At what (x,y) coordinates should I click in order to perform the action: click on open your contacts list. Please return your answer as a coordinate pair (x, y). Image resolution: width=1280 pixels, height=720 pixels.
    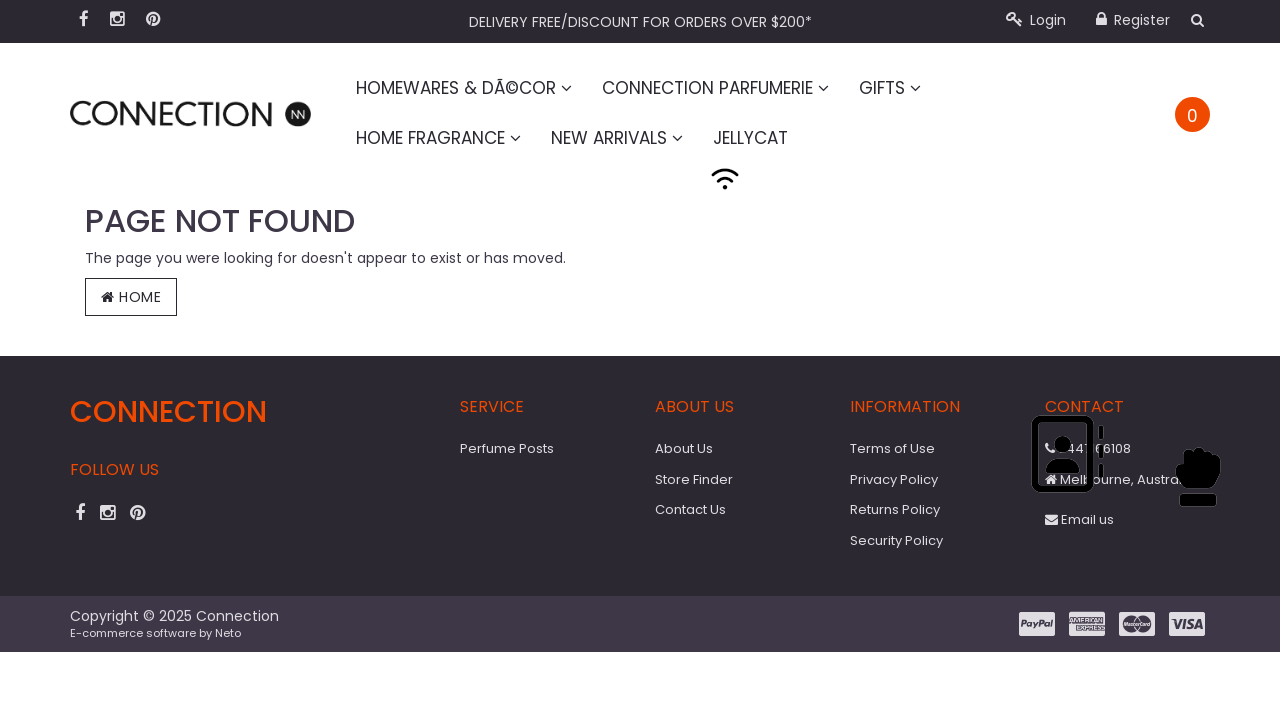
    Looking at the image, I should click on (1065, 454).